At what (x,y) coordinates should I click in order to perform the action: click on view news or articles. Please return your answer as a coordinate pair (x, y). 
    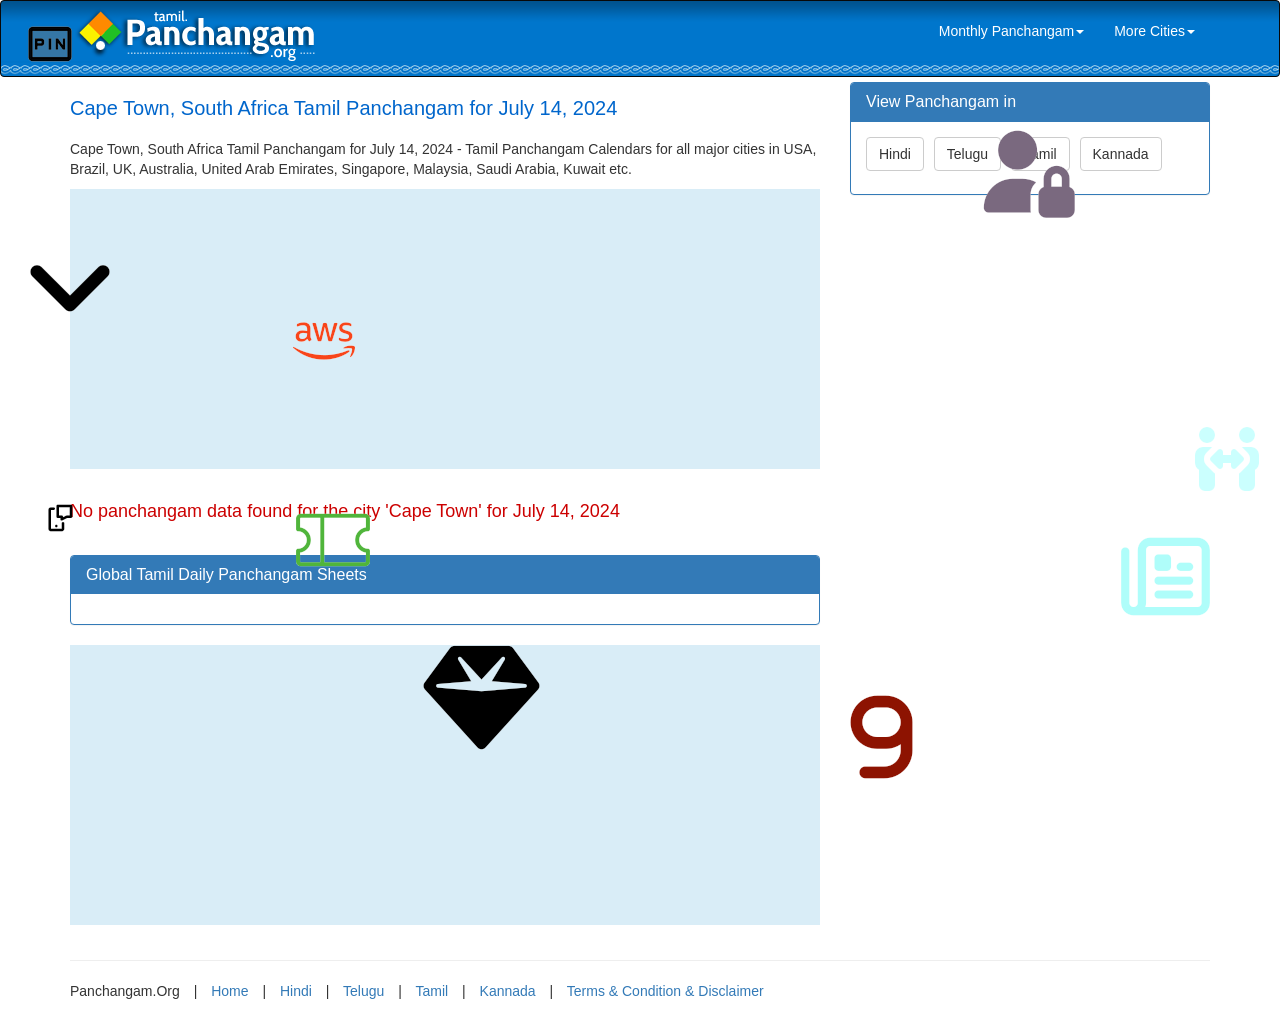
    Looking at the image, I should click on (1165, 576).